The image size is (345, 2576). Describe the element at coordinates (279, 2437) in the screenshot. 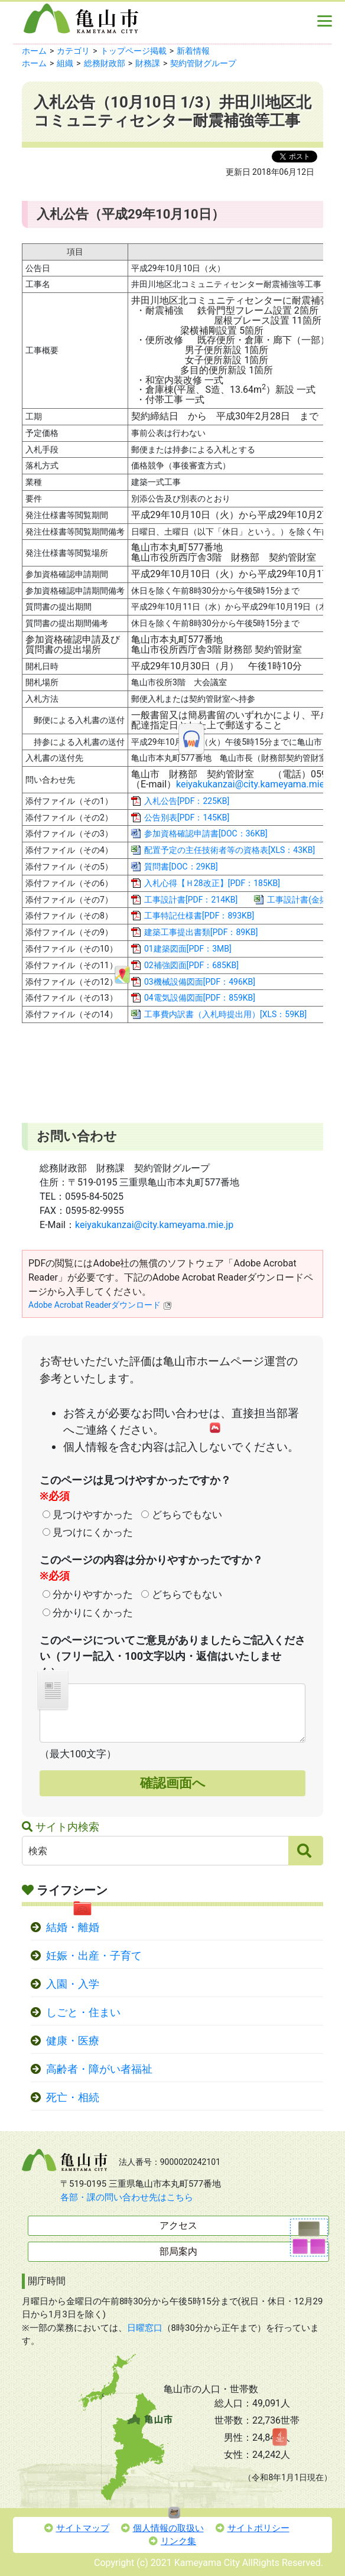

I see `a java source code file` at that location.